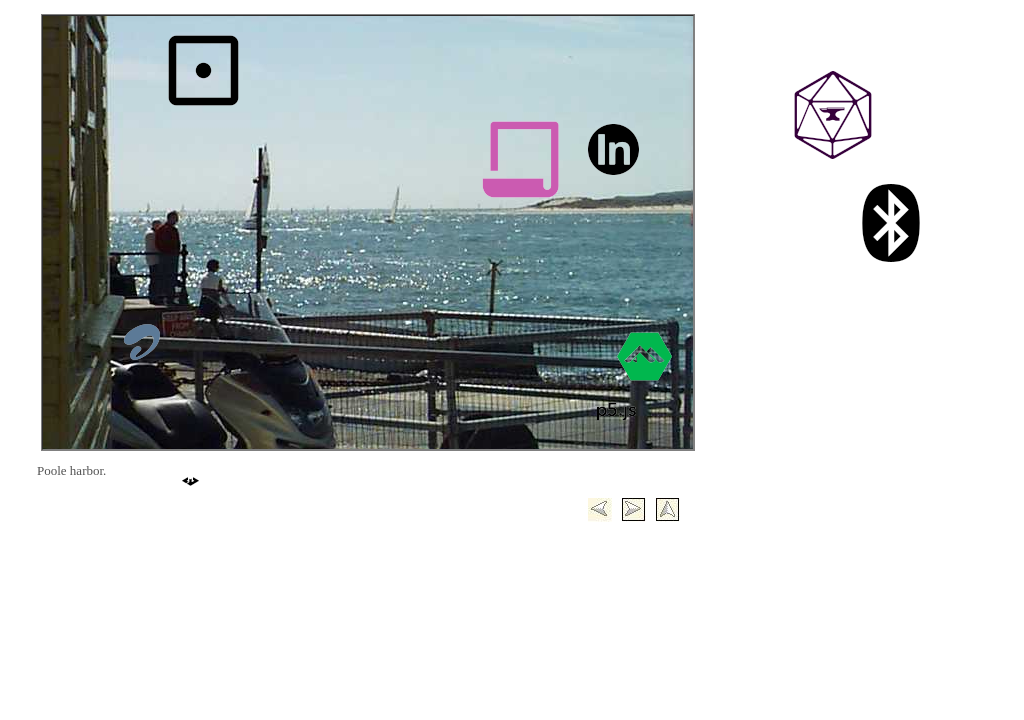 The height and width of the screenshot is (720, 1024). What do you see at coordinates (142, 342) in the screenshot?
I see `airtel app or service` at bounding box center [142, 342].